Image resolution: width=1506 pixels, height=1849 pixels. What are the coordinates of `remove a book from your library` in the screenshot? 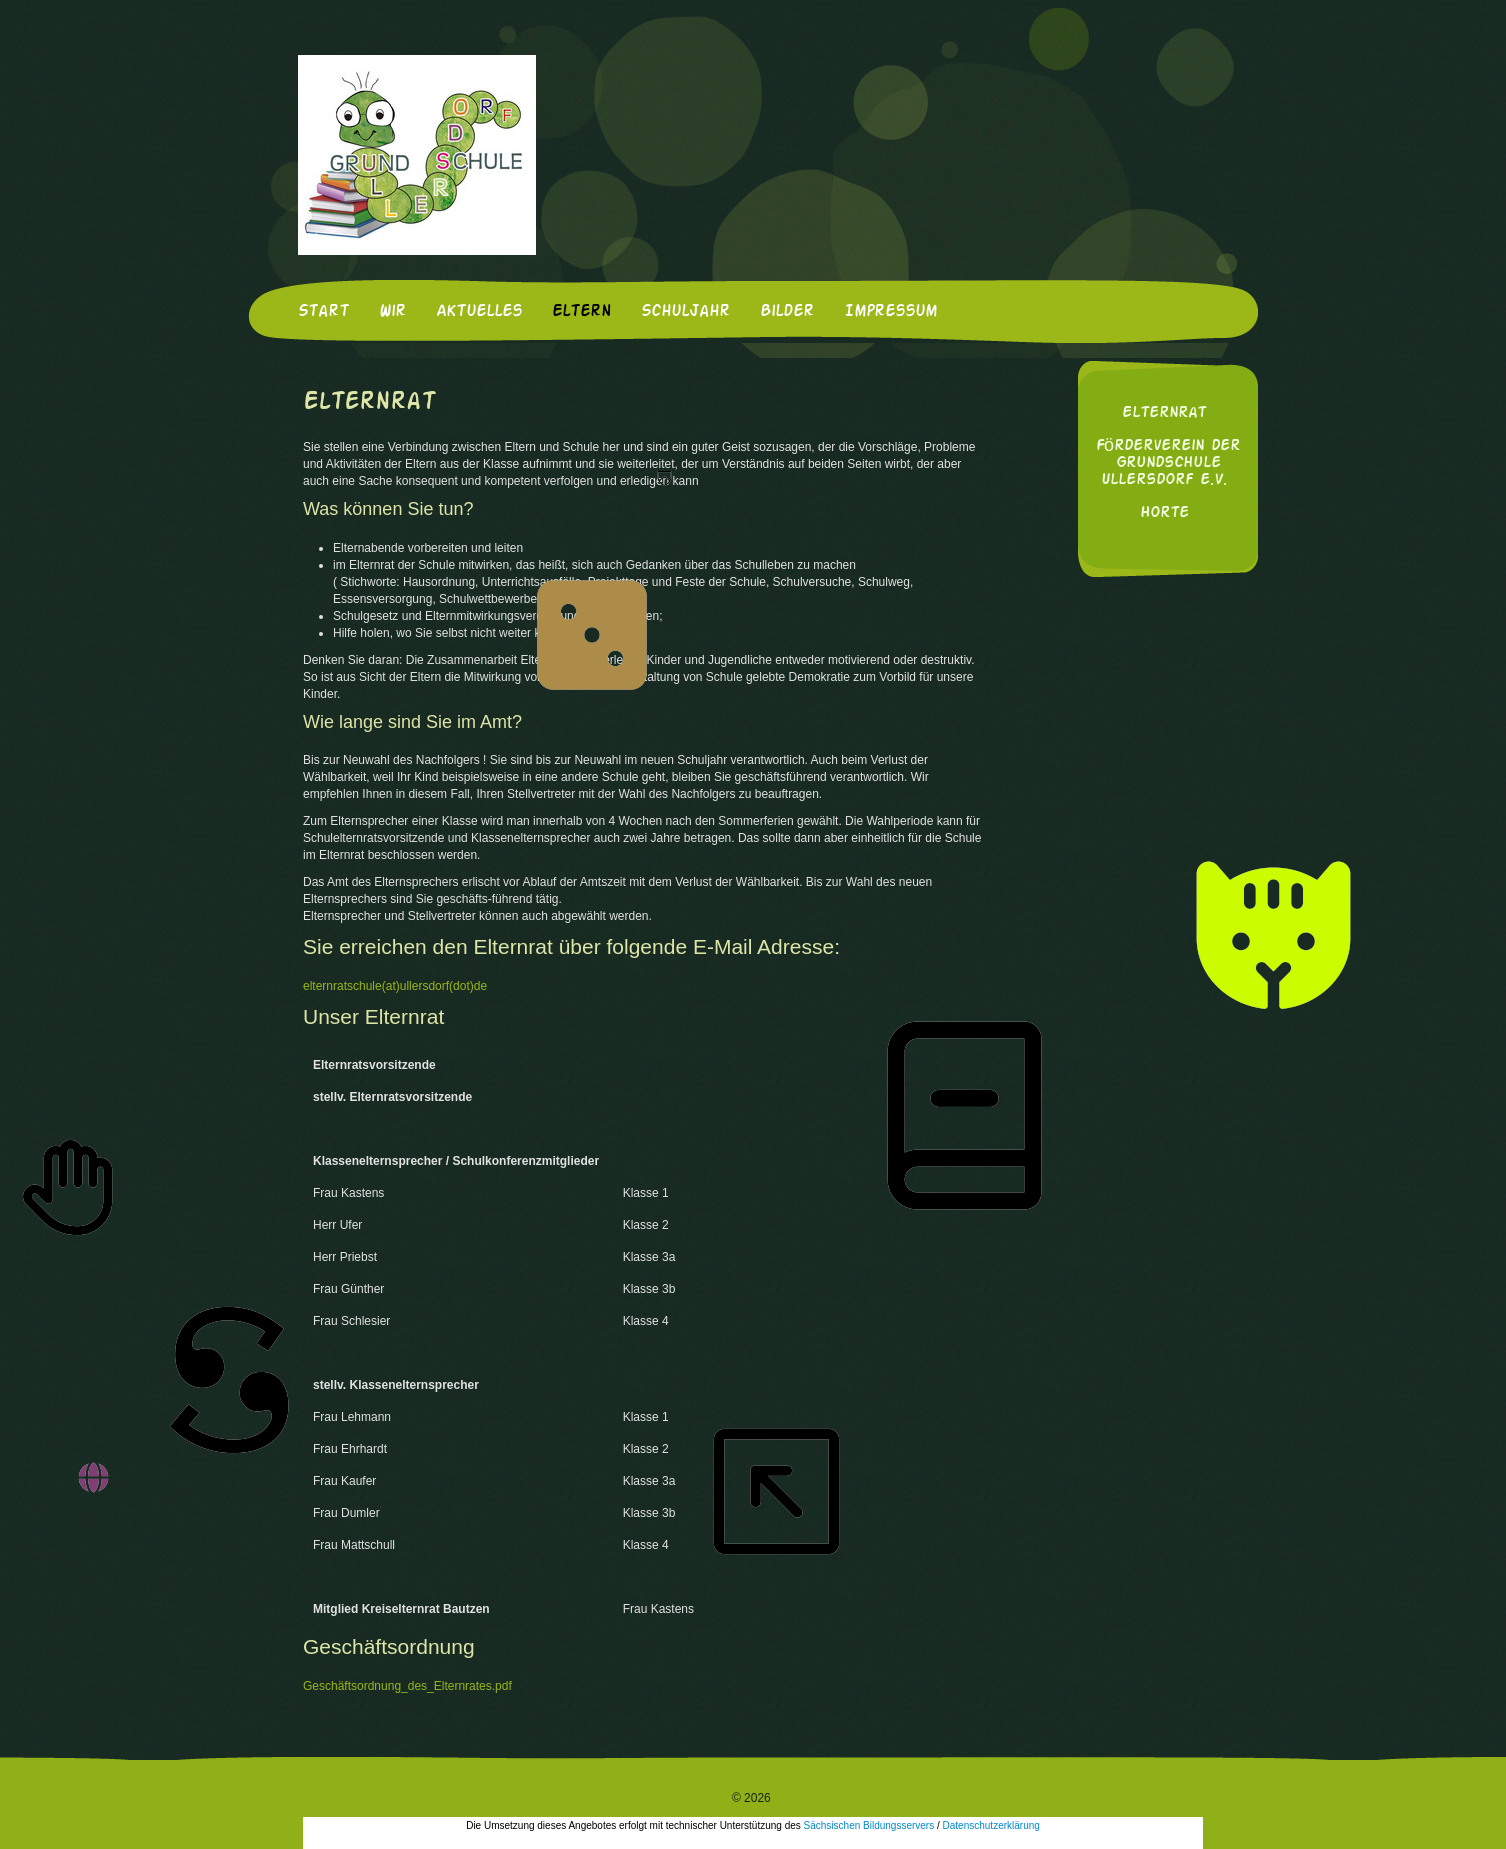 It's located at (964, 1115).